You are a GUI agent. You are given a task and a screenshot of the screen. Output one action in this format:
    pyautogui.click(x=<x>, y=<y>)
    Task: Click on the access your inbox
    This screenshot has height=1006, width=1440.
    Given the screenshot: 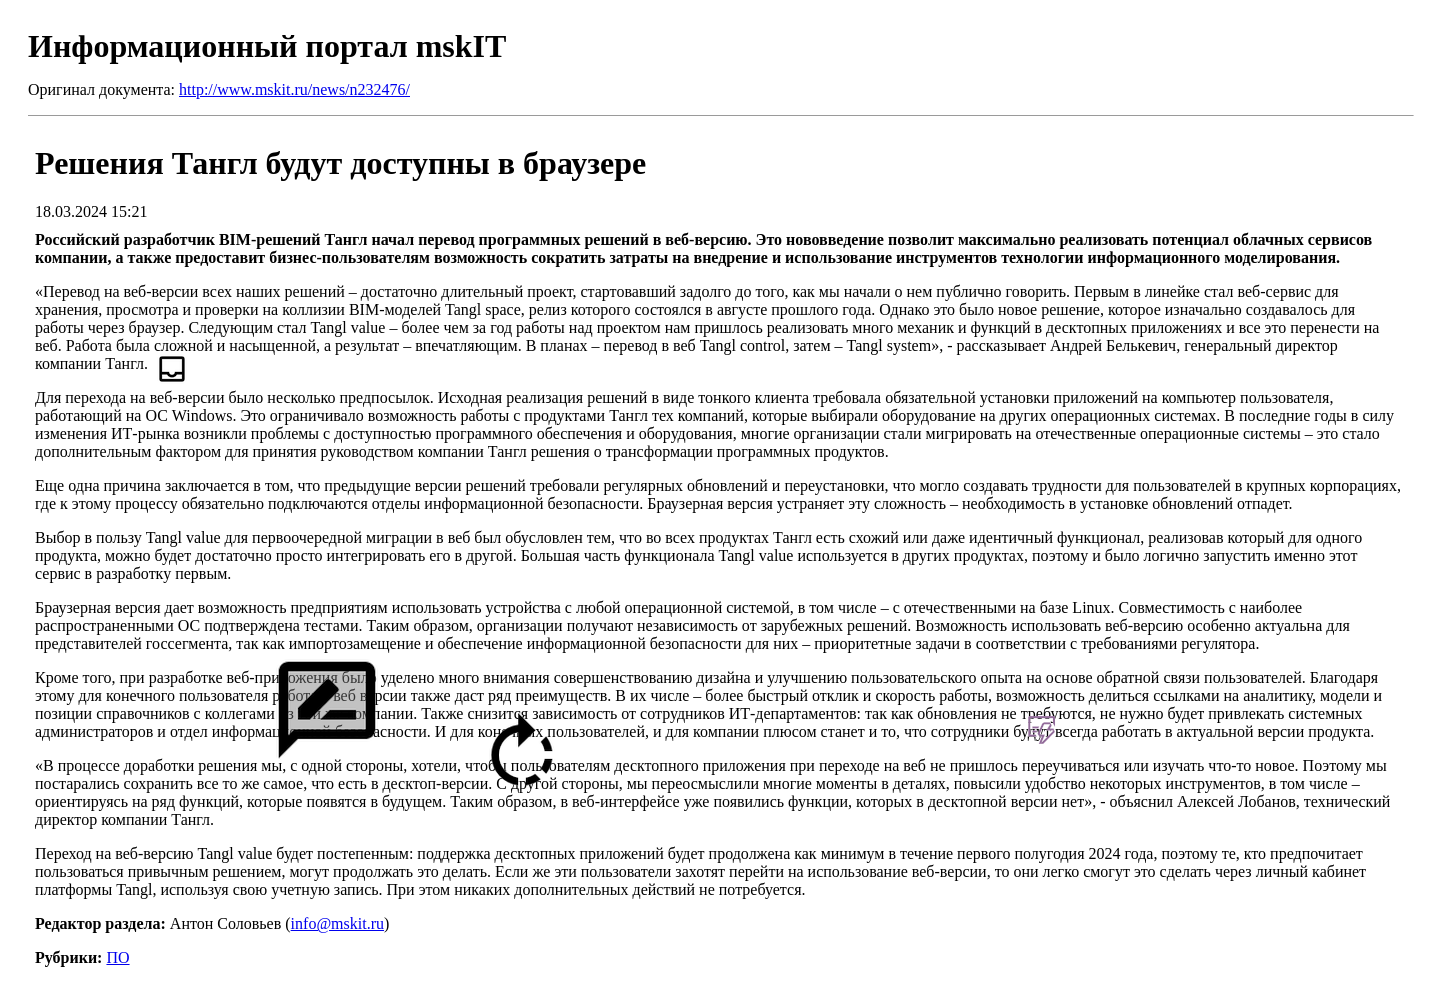 What is the action you would take?
    pyautogui.click(x=172, y=369)
    